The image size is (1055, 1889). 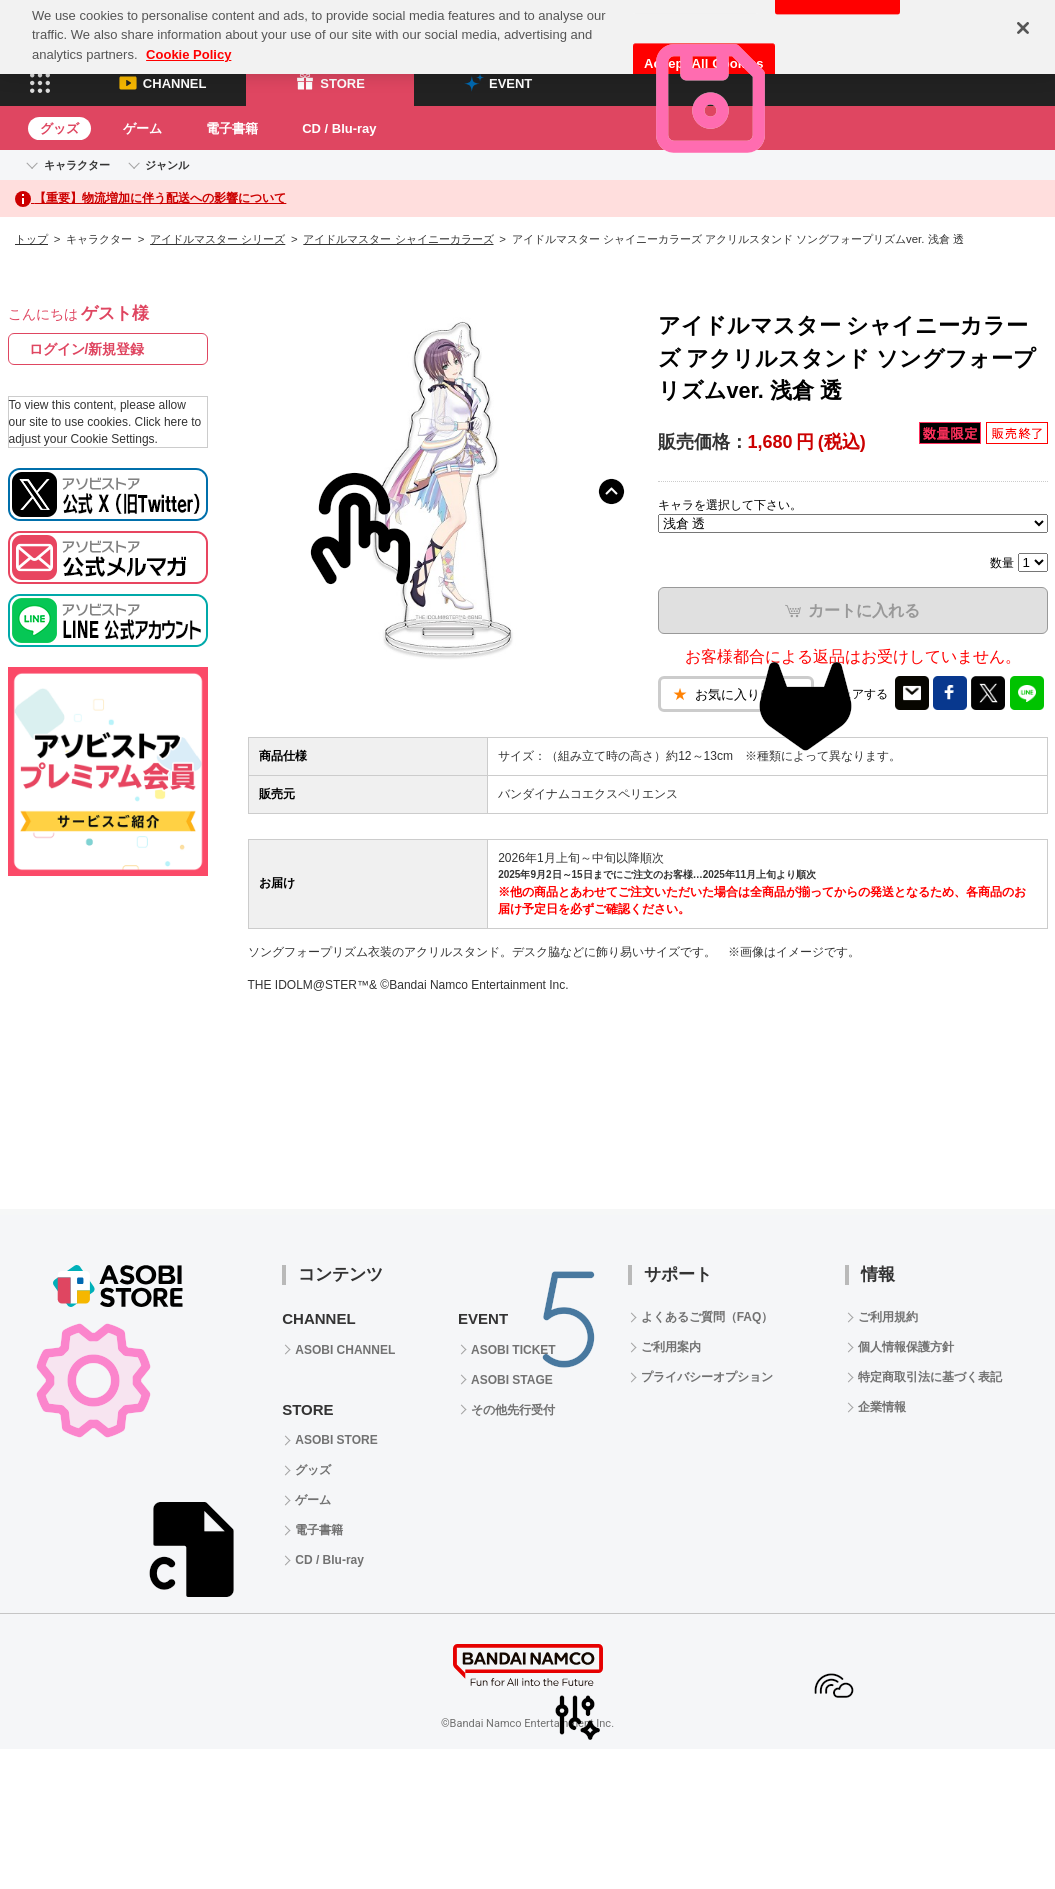 What do you see at coordinates (93, 1380) in the screenshot?
I see `access settings or preferences` at bounding box center [93, 1380].